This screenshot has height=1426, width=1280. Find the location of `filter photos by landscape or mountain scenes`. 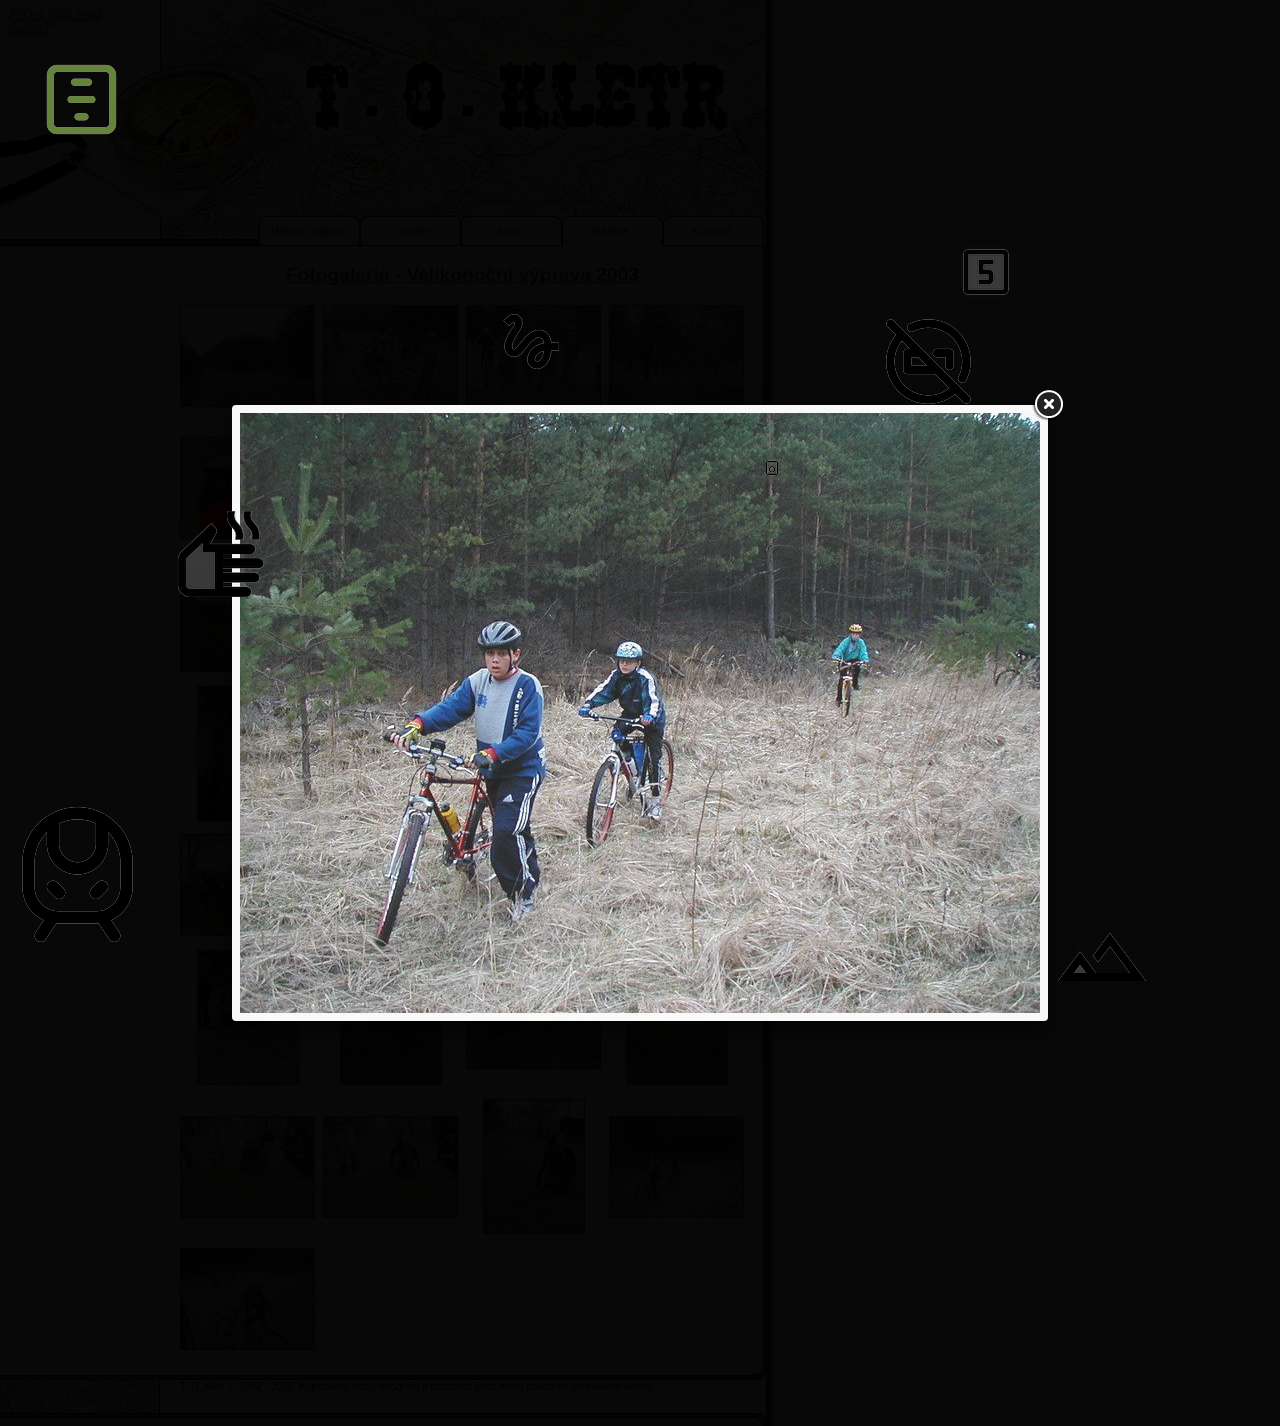

filter photos by landscape or mountain scenes is located at coordinates (1102, 957).